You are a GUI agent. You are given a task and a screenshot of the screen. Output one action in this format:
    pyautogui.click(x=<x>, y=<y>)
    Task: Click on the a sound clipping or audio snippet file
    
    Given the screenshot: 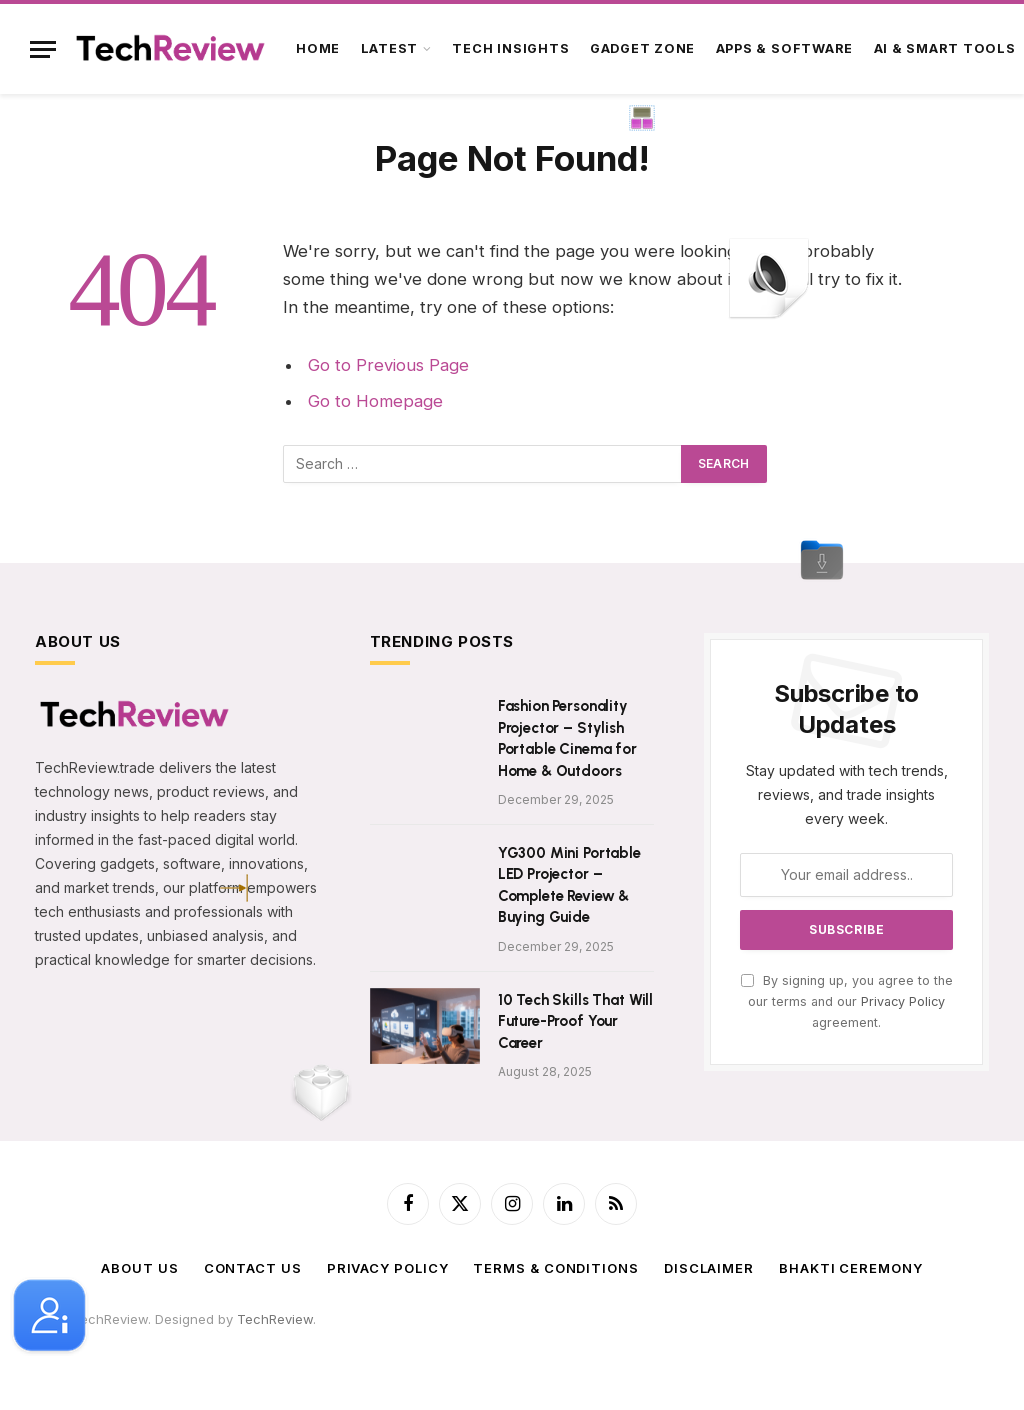 What is the action you would take?
    pyautogui.click(x=769, y=280)
    